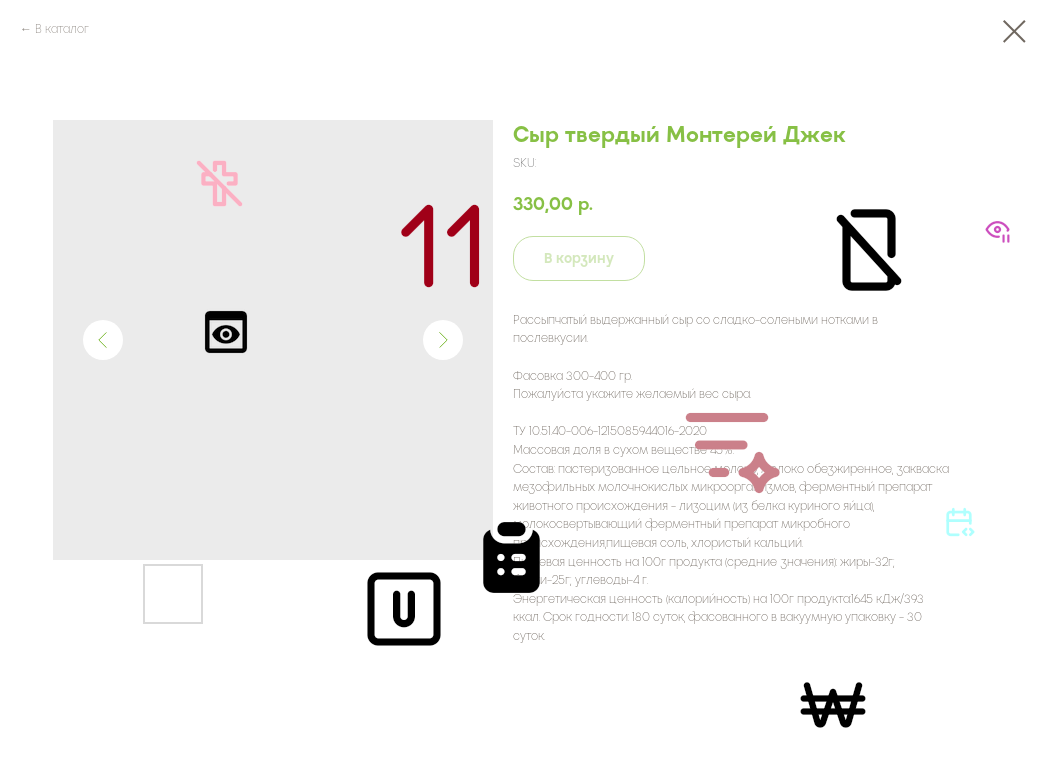  Describe the element at coordinates (219, 183) in the screenshot. I see `medical or health features disabled` at that location.